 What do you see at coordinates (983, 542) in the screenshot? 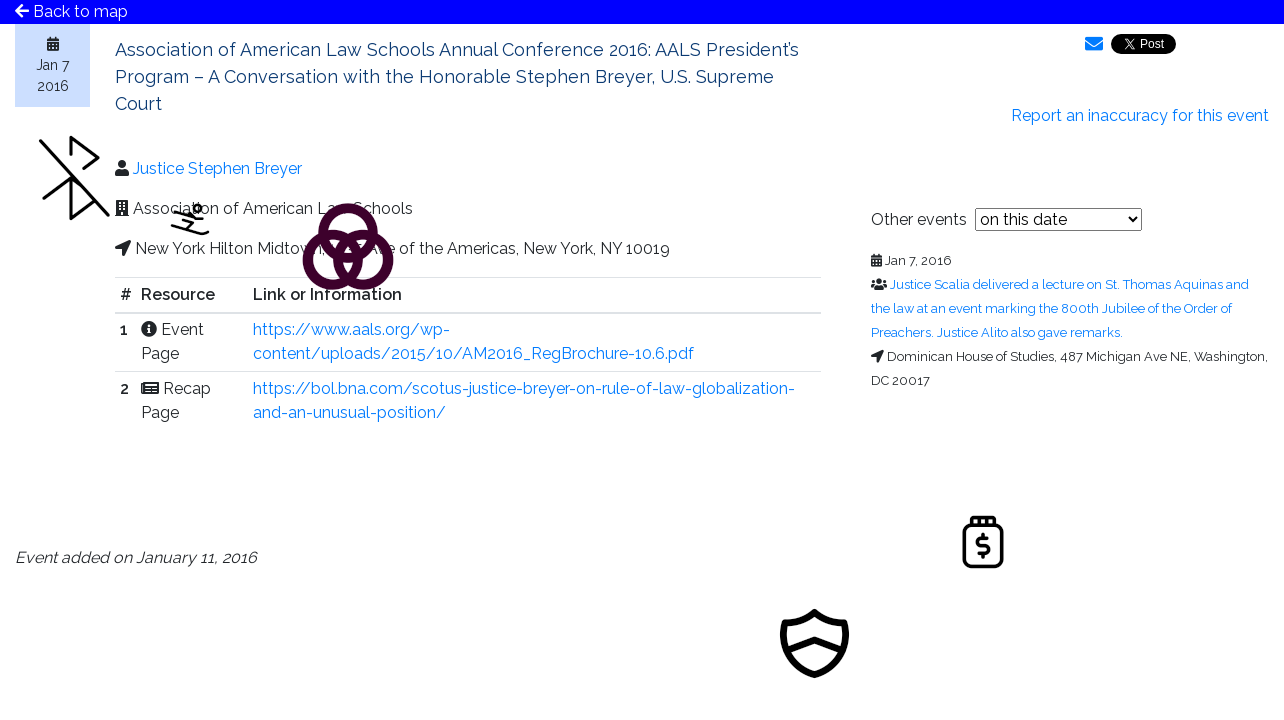
I see `leave a tip or donation` at bounding box center [983, 542].